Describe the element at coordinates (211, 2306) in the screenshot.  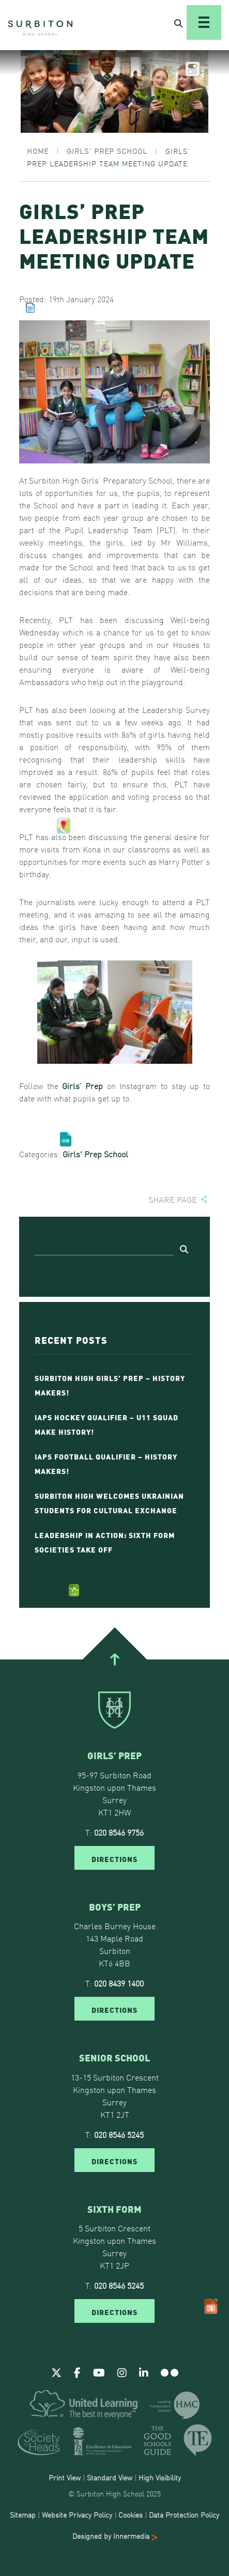
I see `open libreoffice impress presentation software` at that location.